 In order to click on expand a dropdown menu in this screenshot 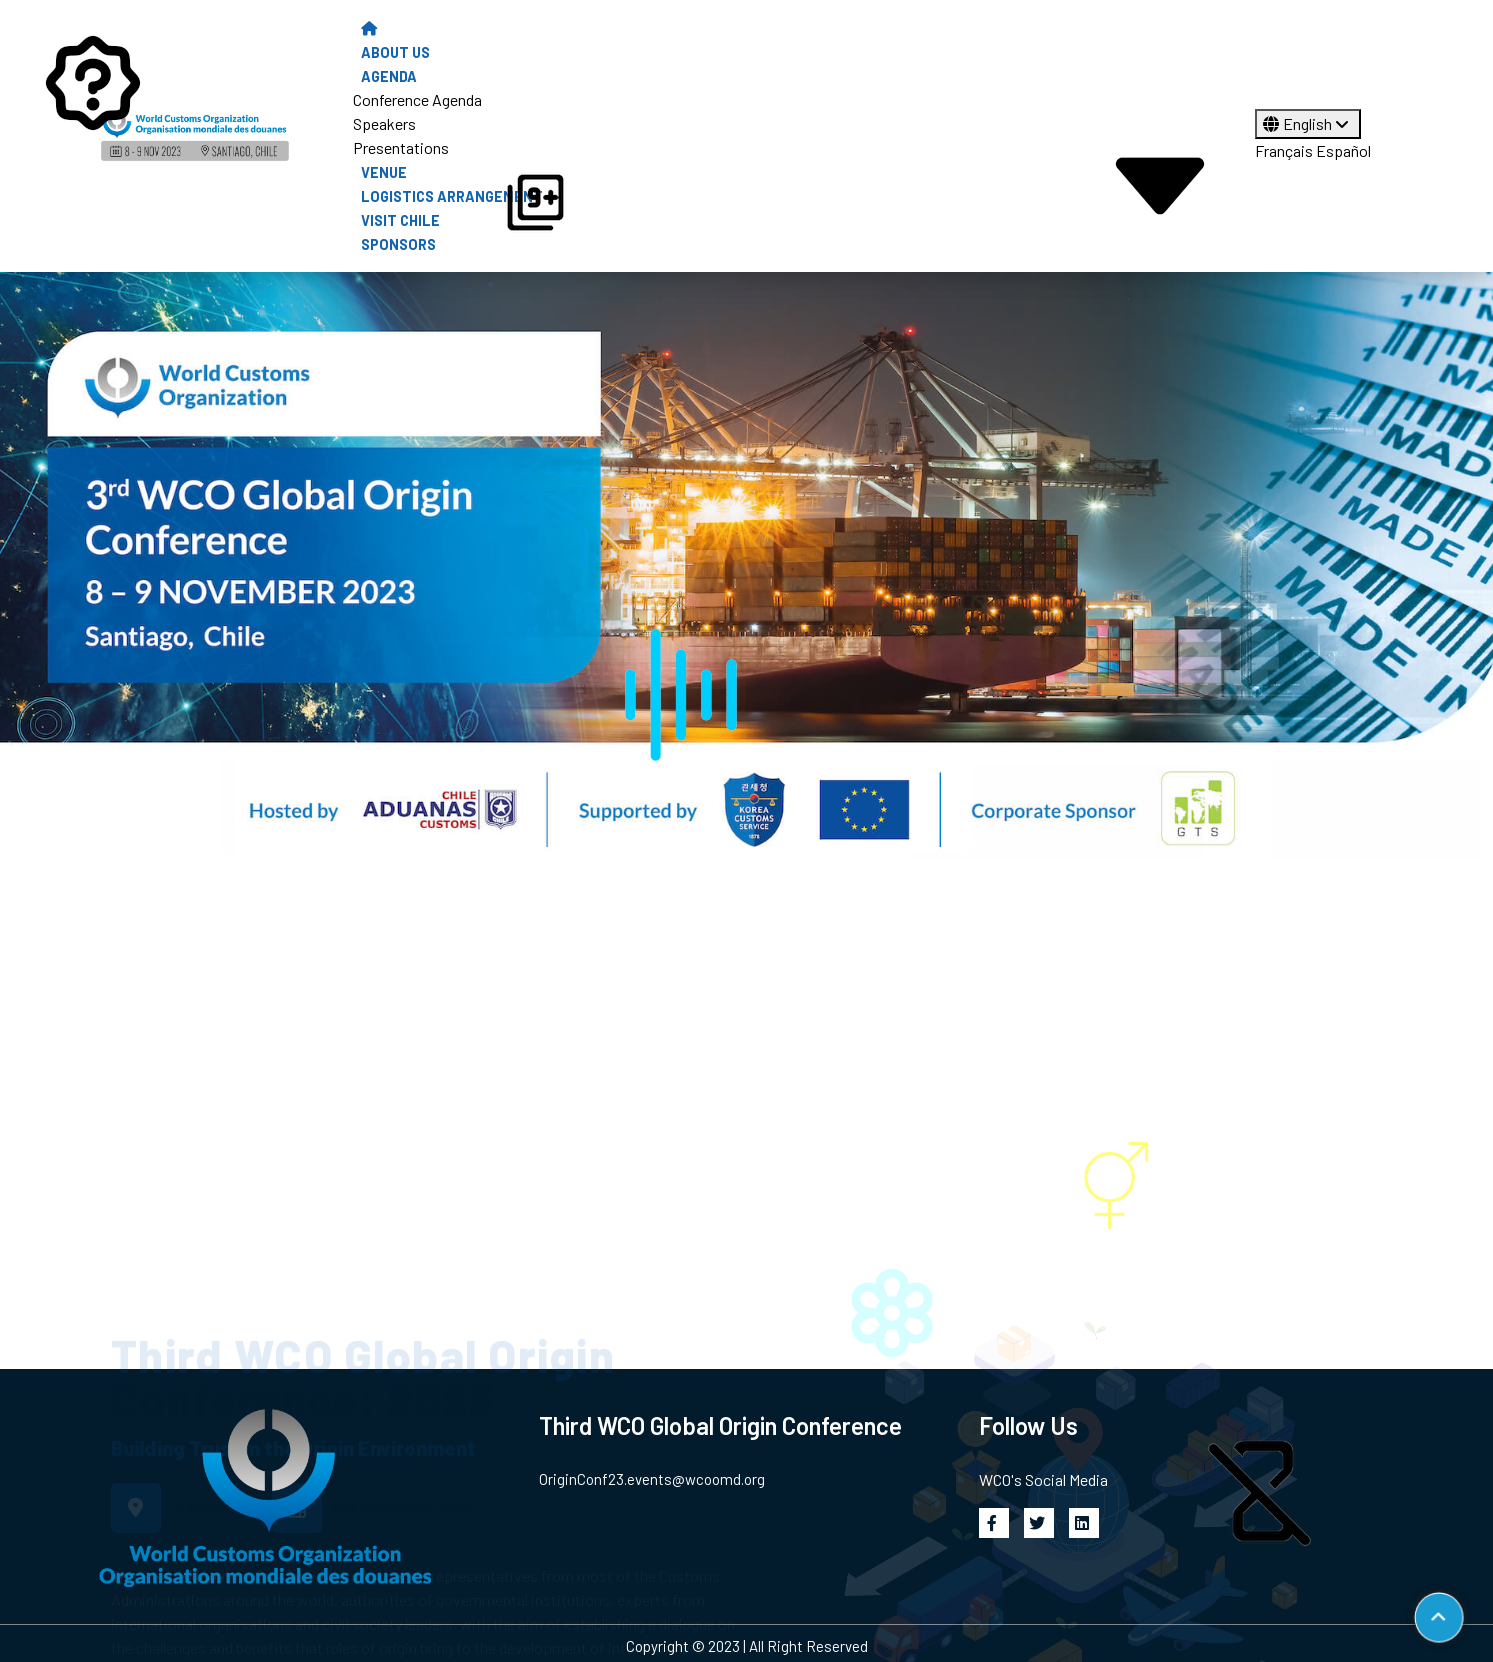, I will do `click(1160, 186)`.